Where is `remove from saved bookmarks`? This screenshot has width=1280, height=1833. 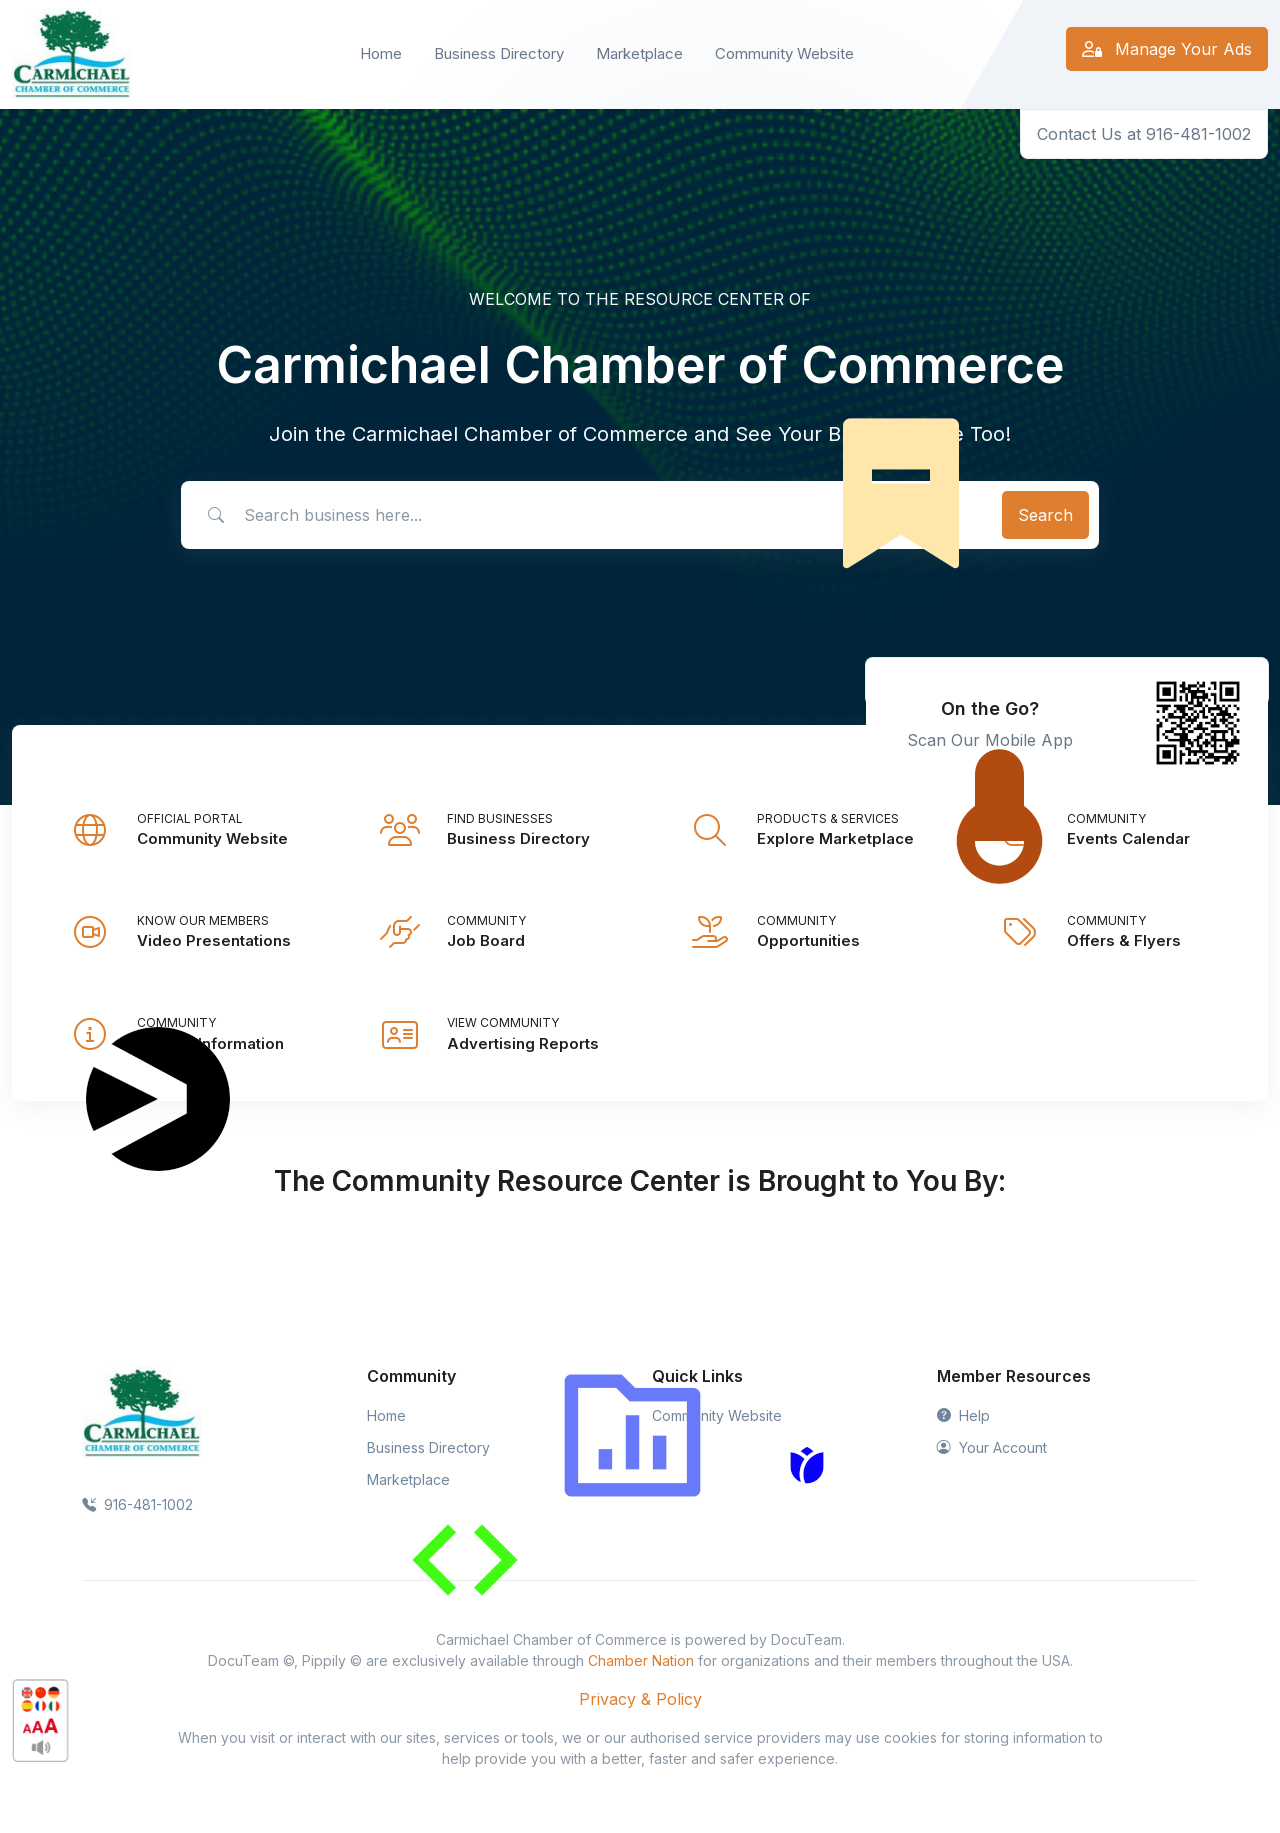
remove from saved bookmarks is located at coordinates (901, 491).